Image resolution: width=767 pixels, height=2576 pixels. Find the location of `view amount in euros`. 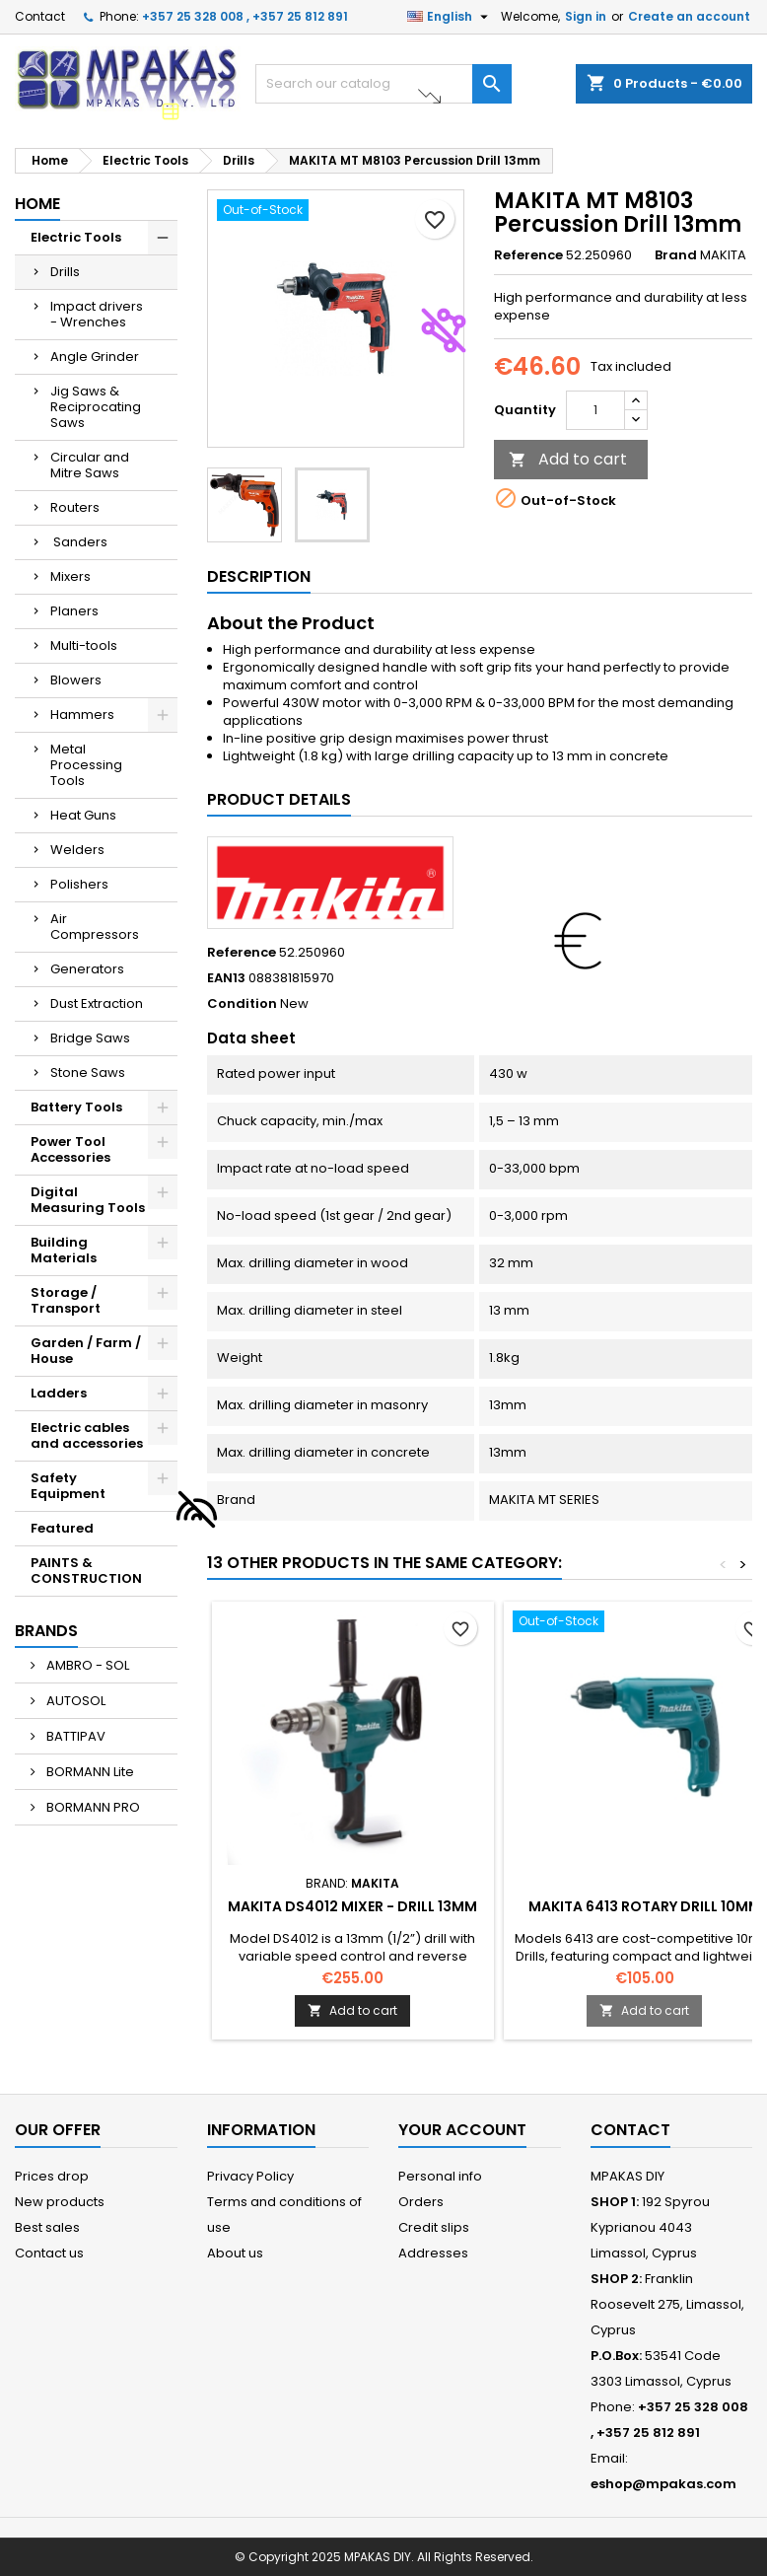

view amount in euros is located at coordinates (583, 941).